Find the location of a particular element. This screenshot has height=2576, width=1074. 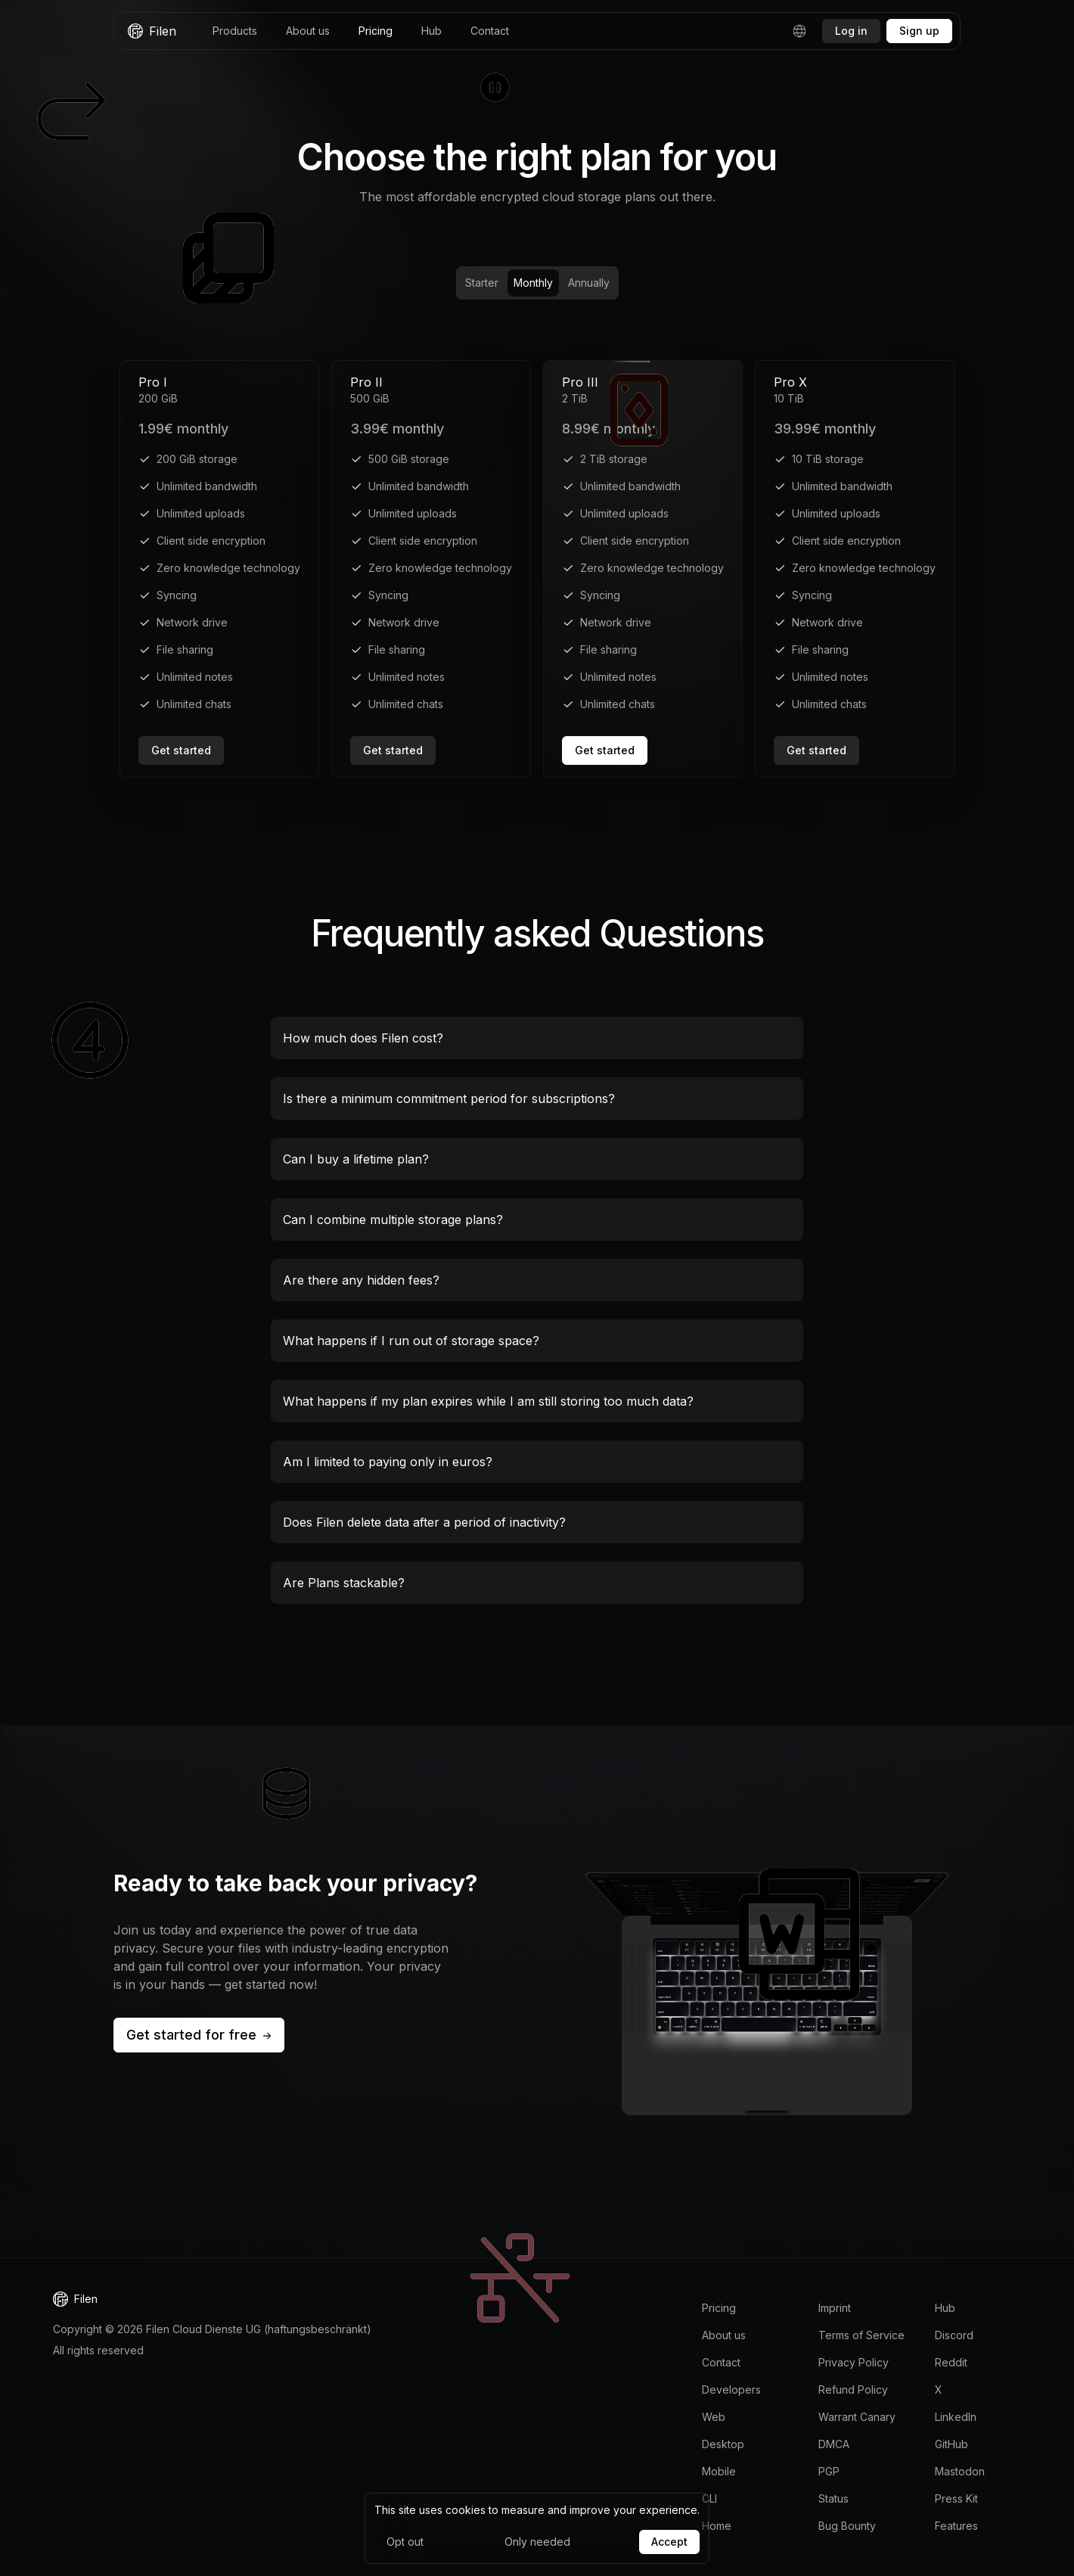

select the bottom layer in a stack is located at coordinates (228, 258).